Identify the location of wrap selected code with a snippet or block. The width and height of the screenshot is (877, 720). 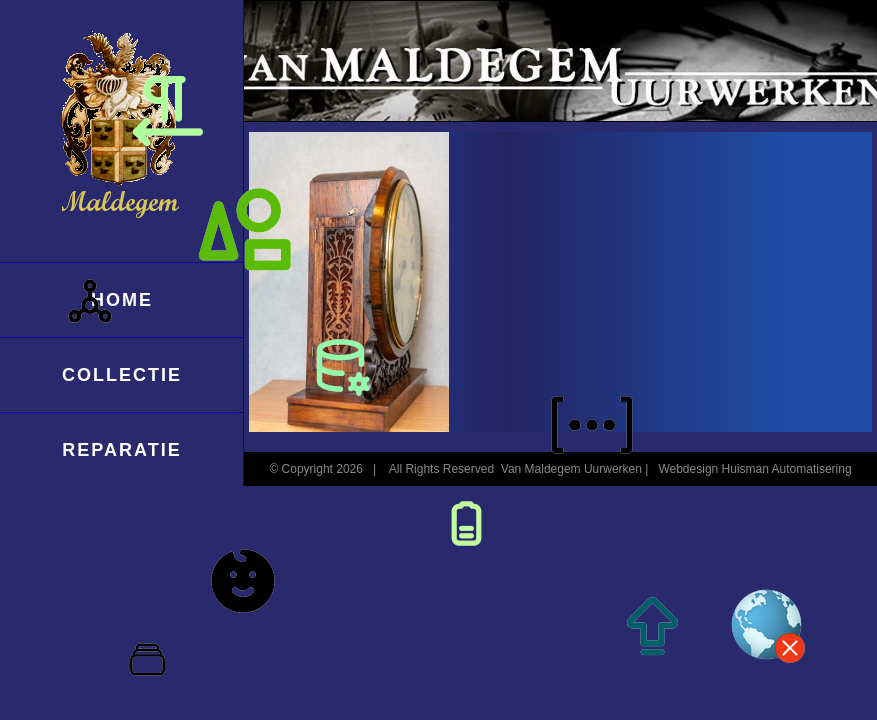
(592, 425).